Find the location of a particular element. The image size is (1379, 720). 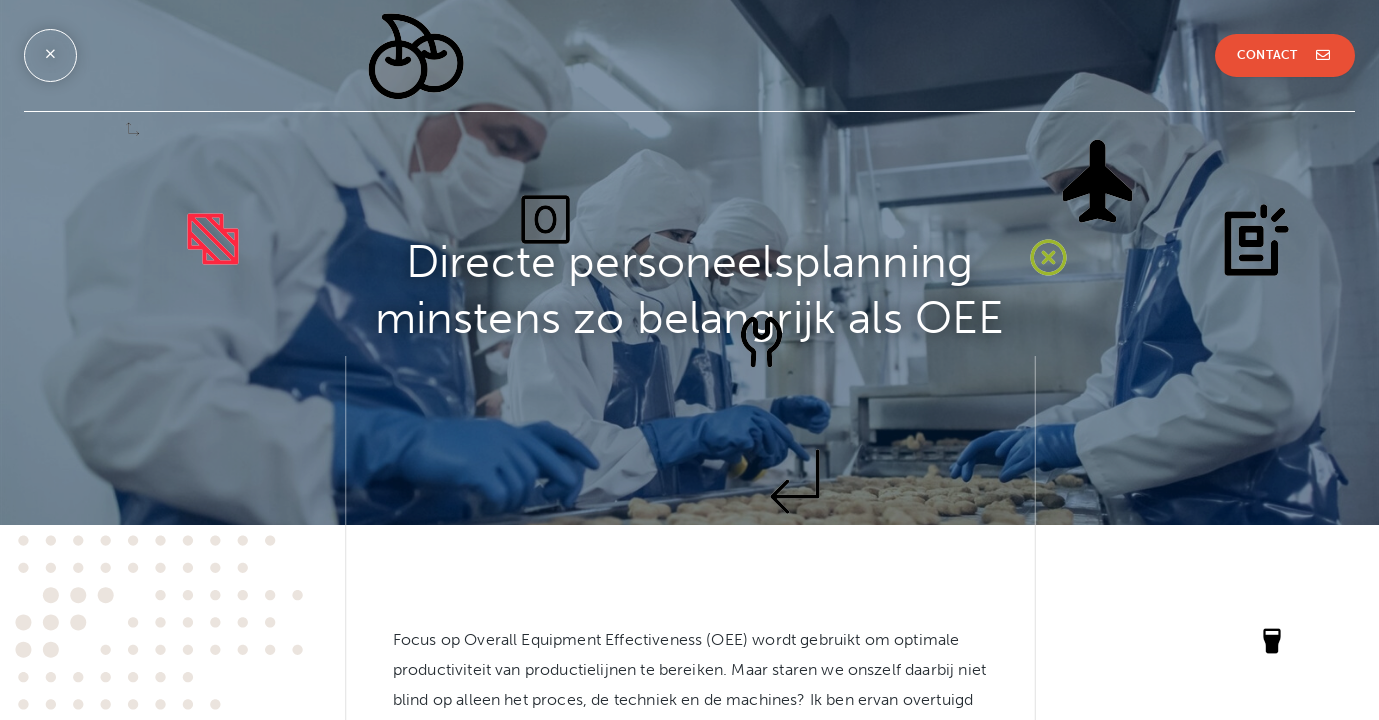

indicates the number zero in a numeric input or display is located at coordinates (545, 219).